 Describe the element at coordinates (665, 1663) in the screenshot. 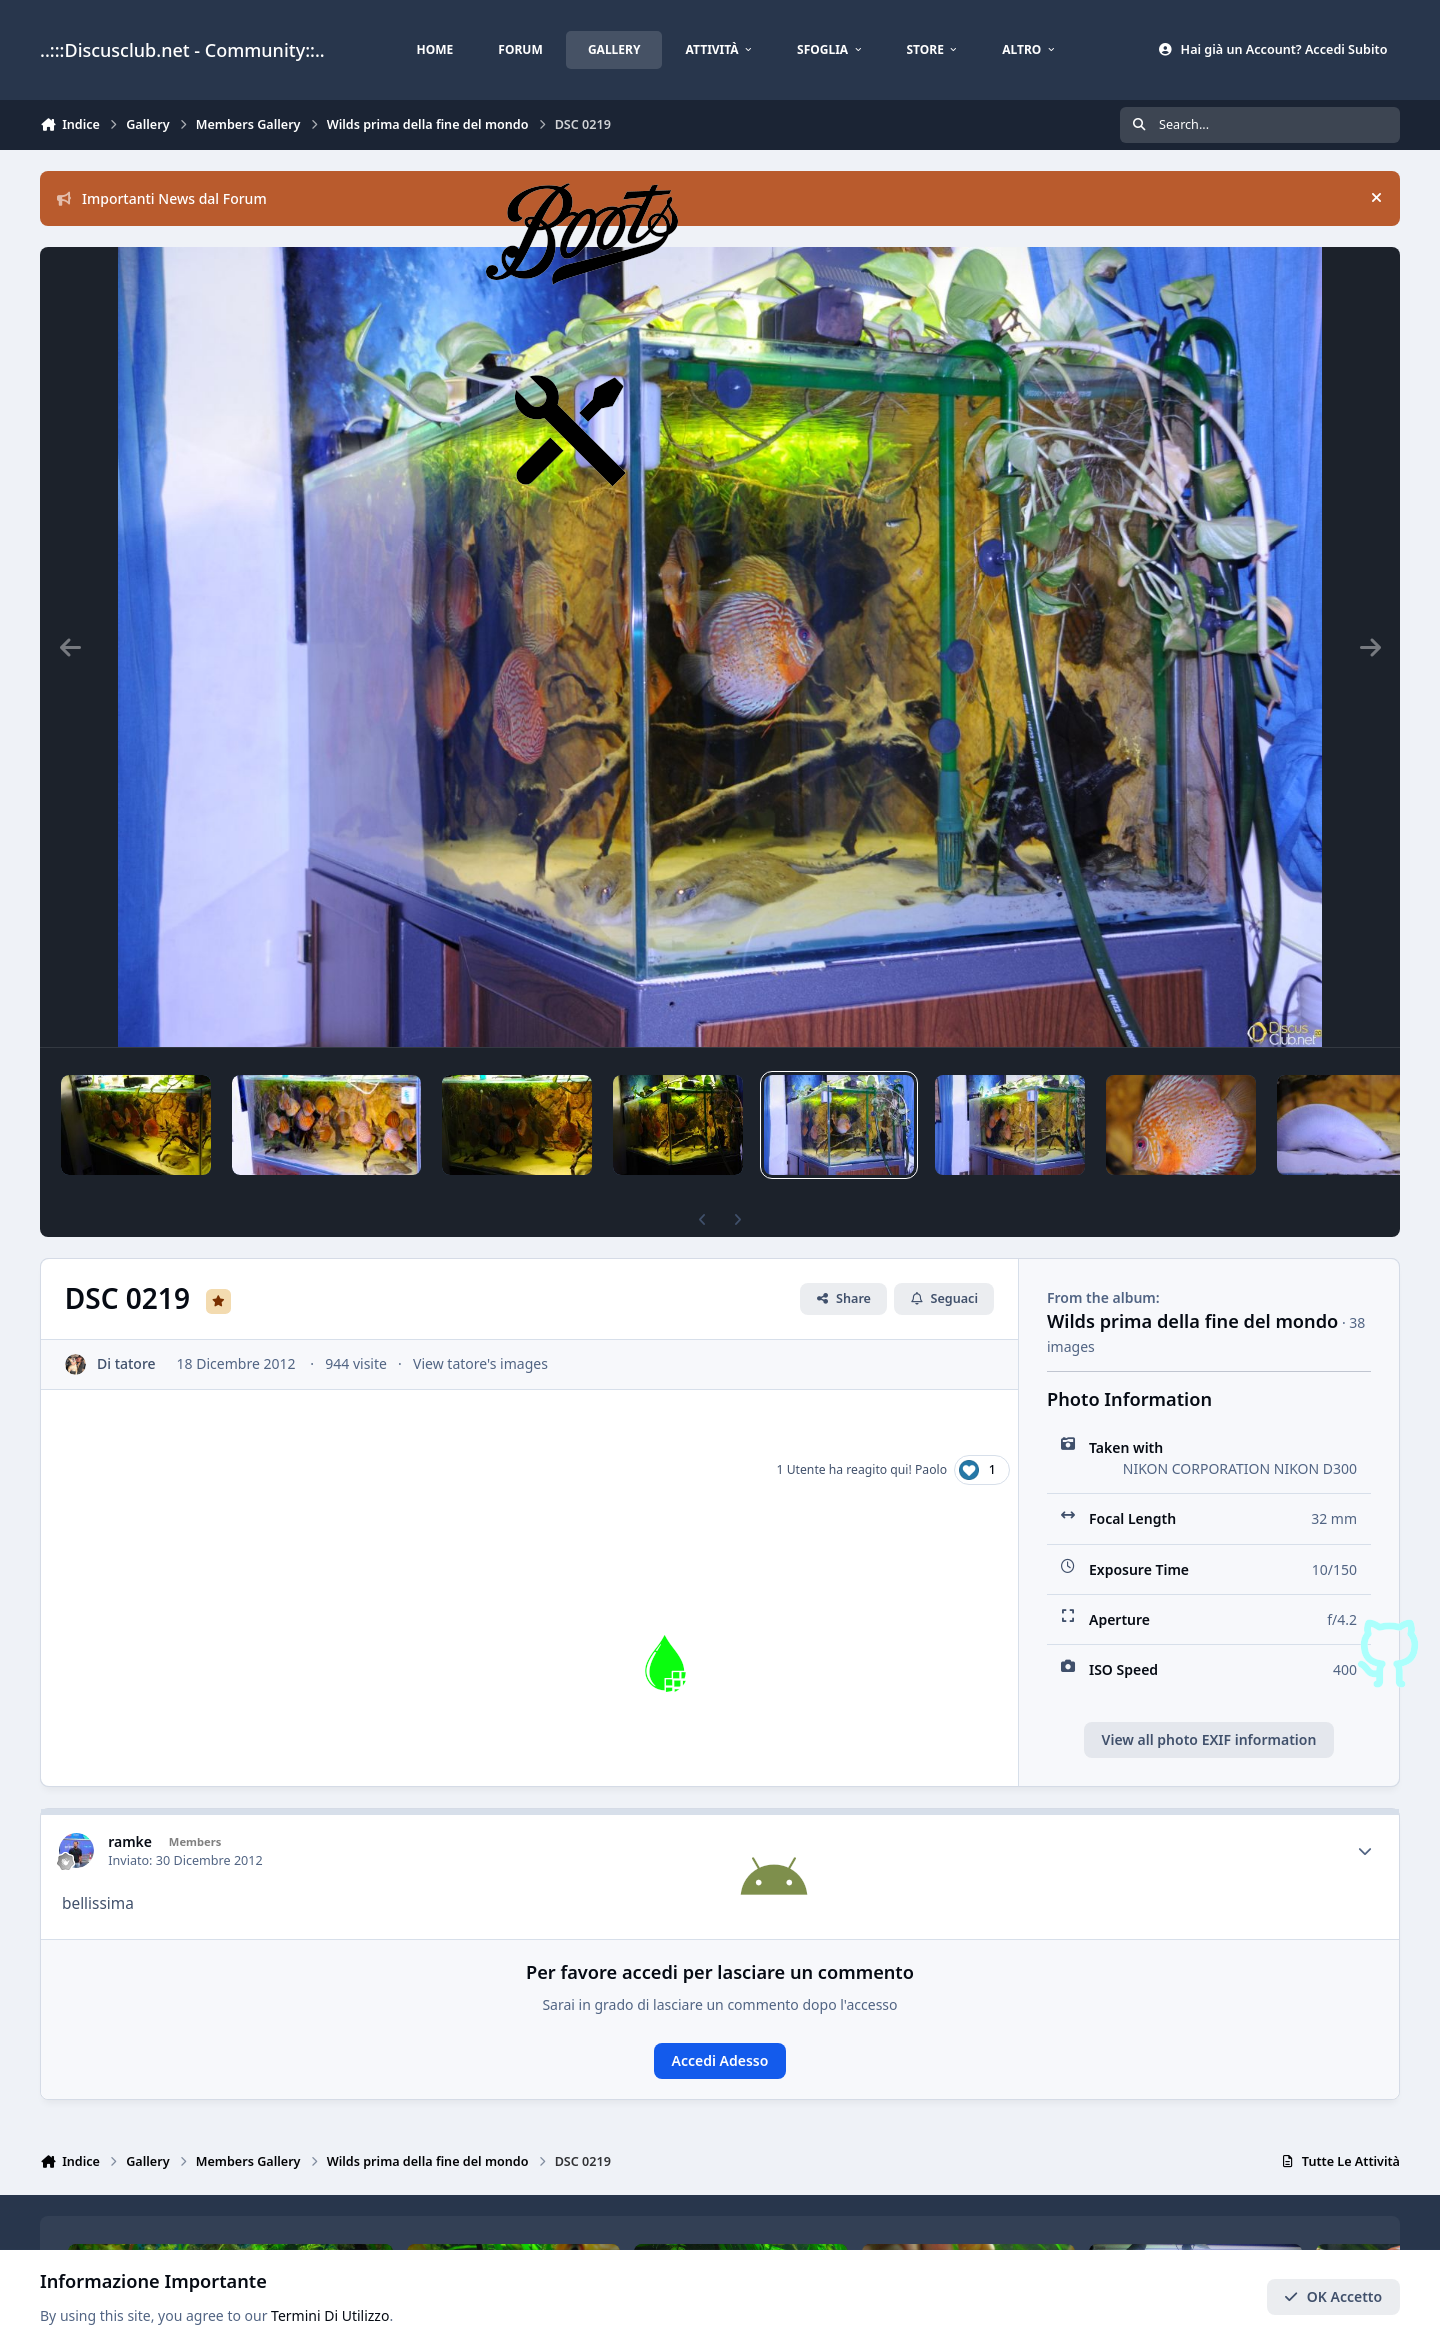

I see `Apache NiFi application logo` at that location.